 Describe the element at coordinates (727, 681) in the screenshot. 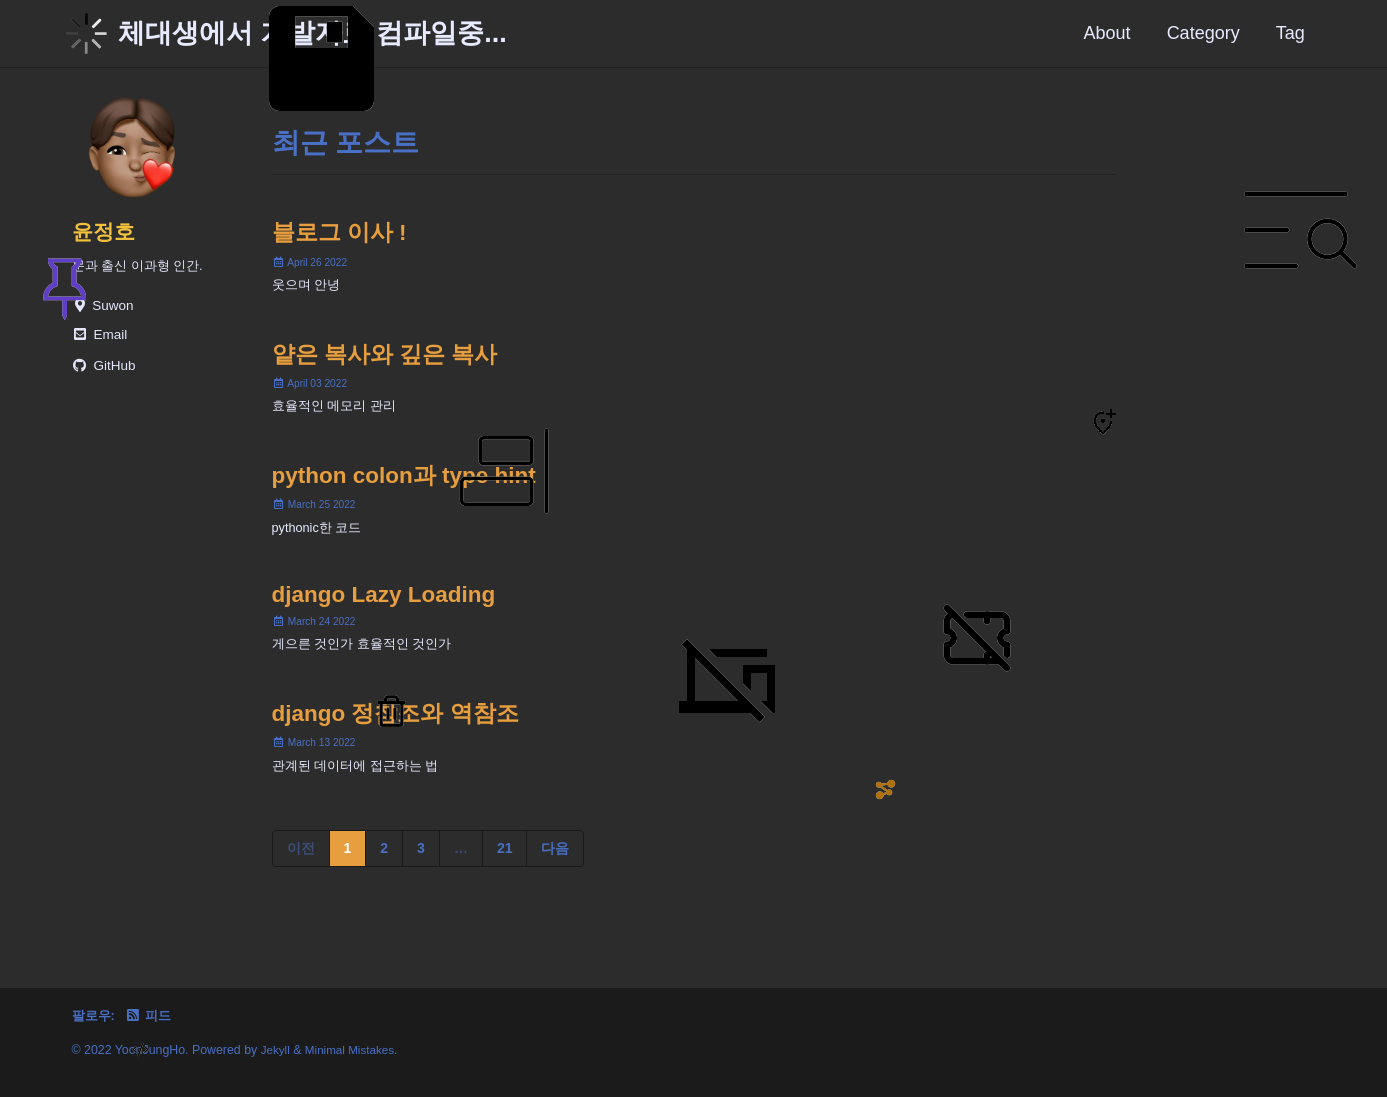

I see `device linking is disabled` at that location.